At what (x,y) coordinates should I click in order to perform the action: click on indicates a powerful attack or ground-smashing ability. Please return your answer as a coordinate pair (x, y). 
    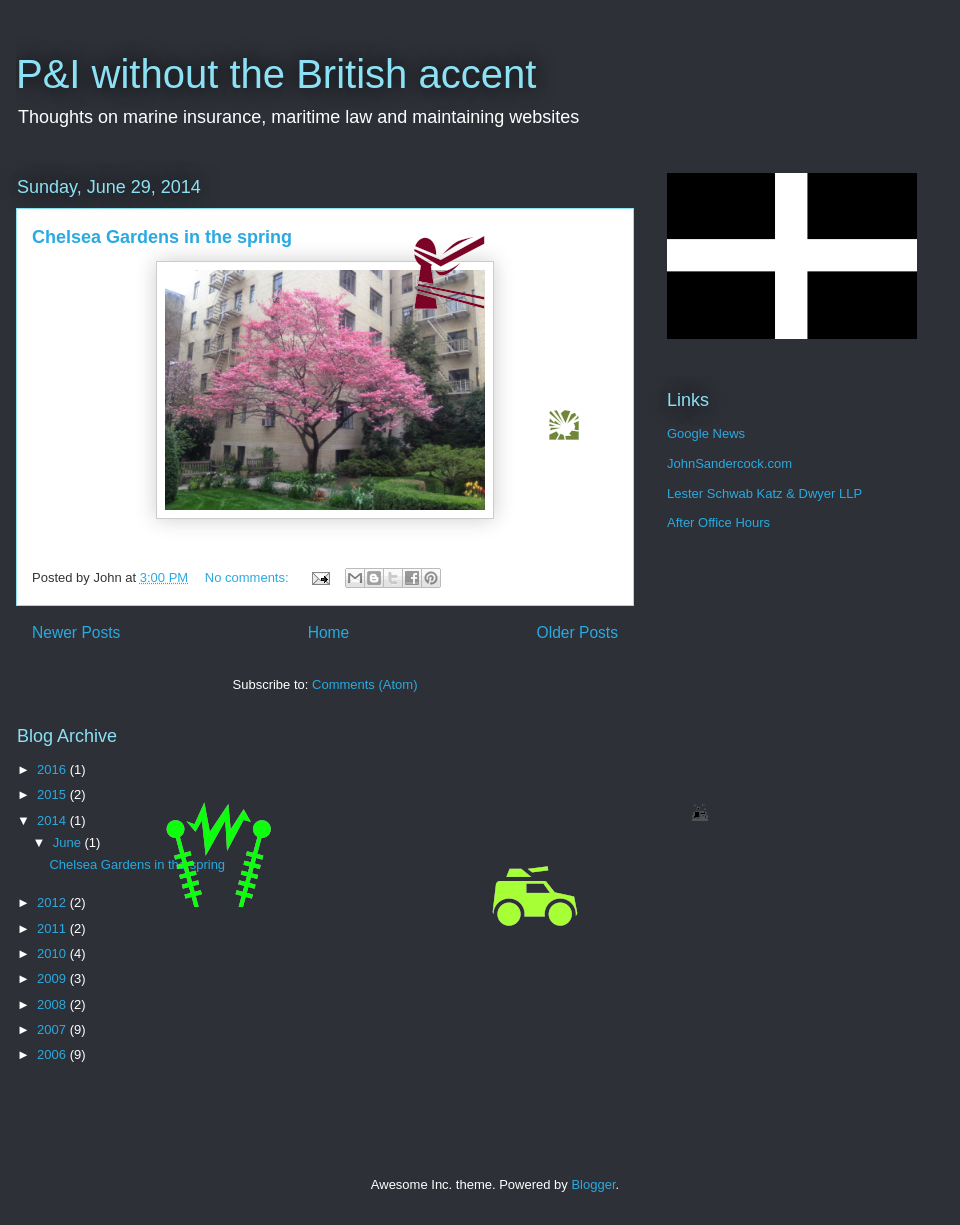
    Looking at the image, I should click on (564, 425).